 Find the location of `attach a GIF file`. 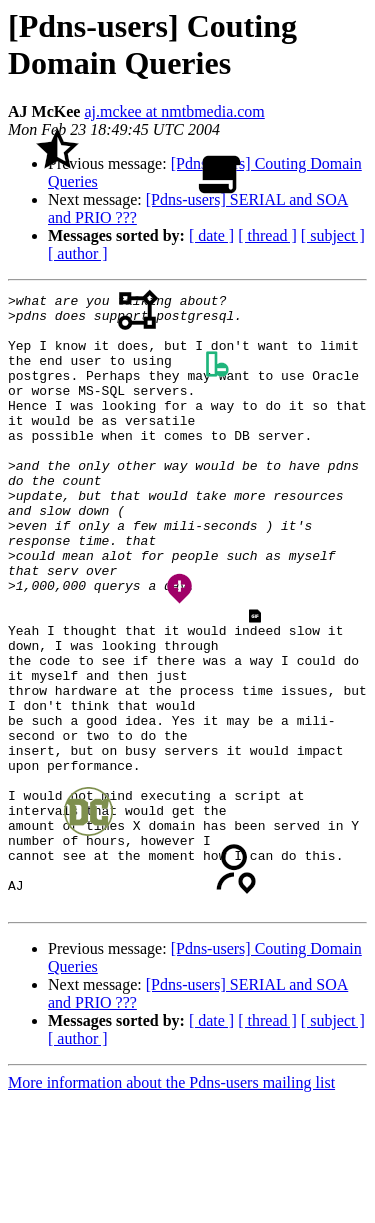

attach a GIF file is located at coordinates (255, 616).